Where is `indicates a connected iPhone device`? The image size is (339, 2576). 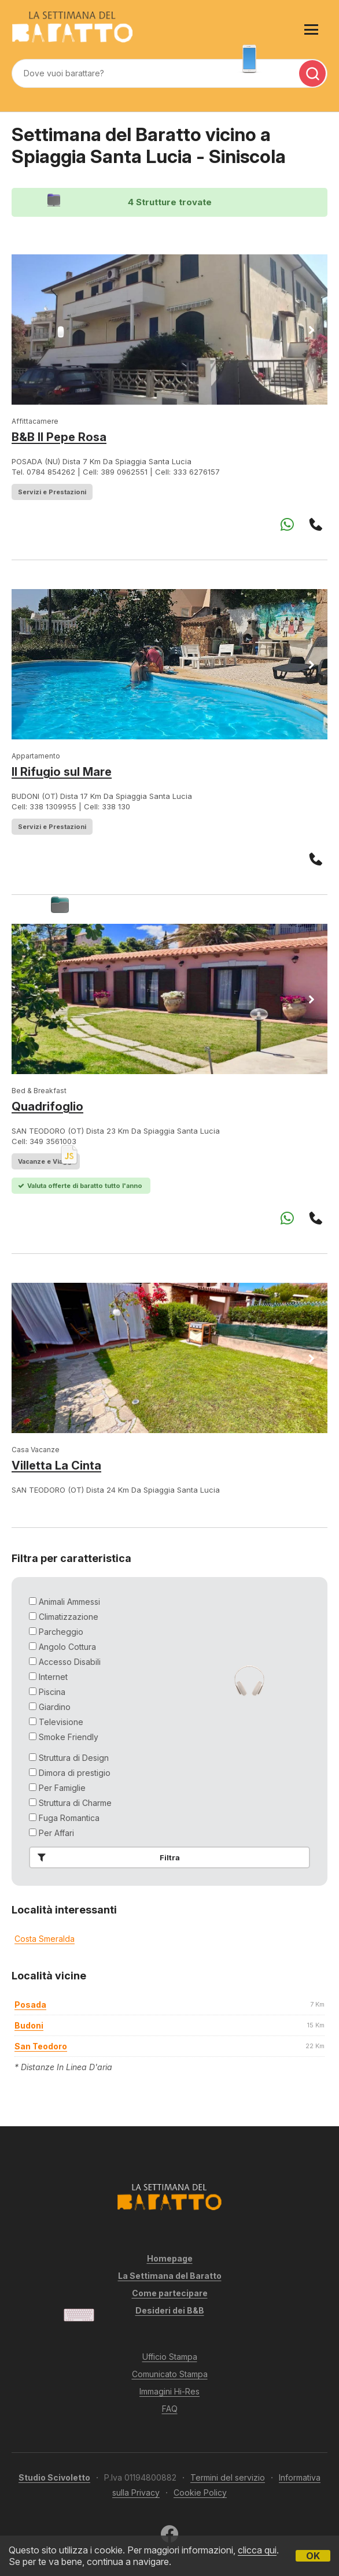
indicates a connected iPhone device is located at coordinates (249, 59).